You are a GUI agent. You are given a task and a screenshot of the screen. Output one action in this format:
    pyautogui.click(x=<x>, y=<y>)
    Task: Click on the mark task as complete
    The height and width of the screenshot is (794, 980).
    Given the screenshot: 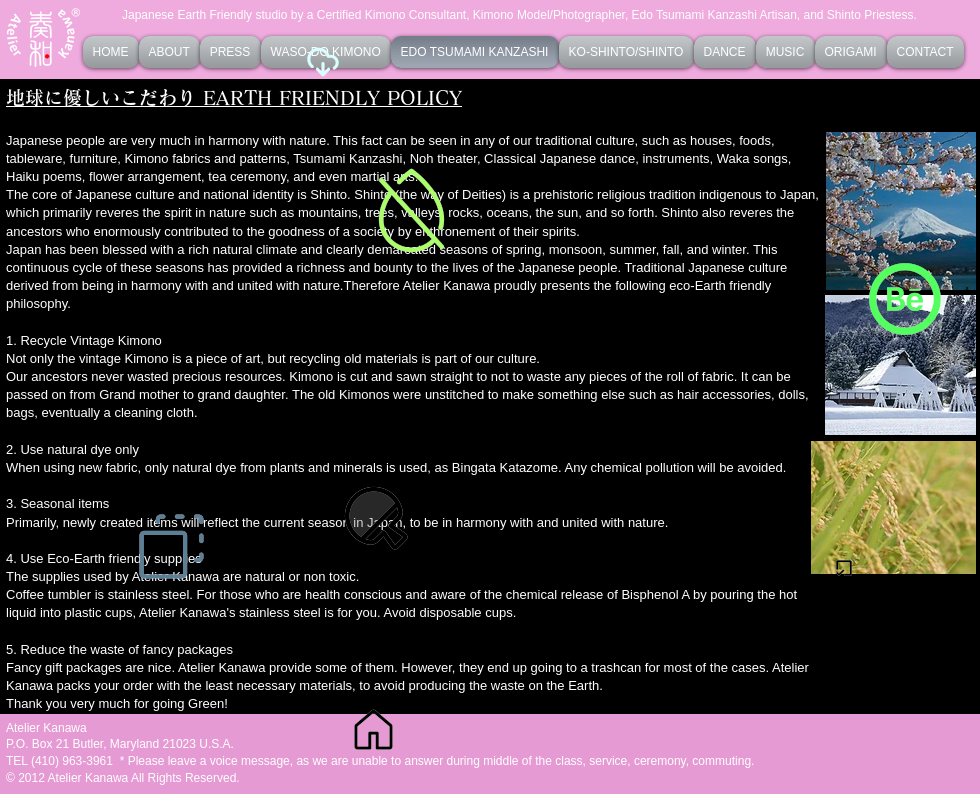 What is the action you would take?
    pyautogui.click(x=844, y=568)
    